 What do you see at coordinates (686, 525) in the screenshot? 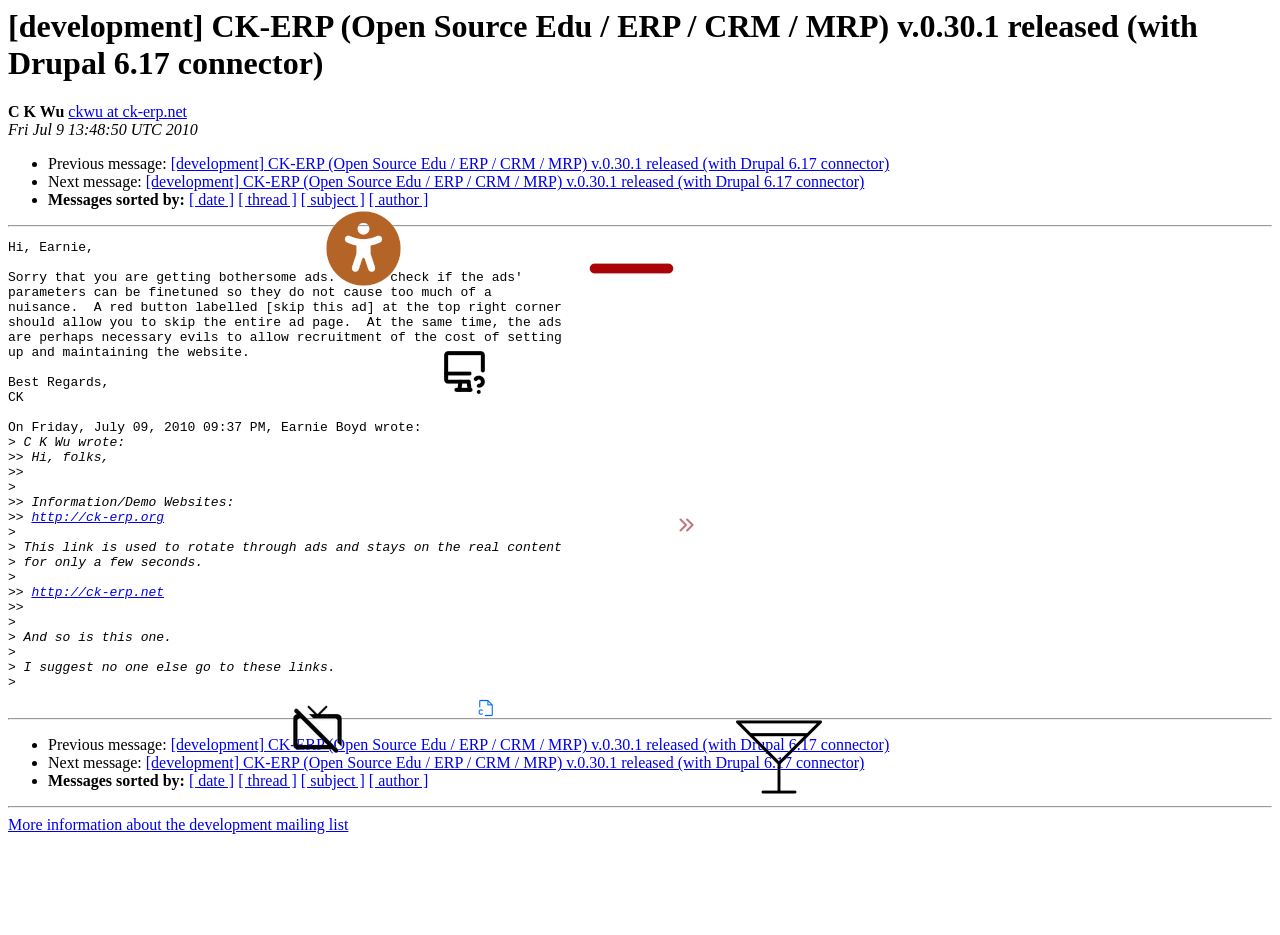
I see `skip forward or advance to next item` at bounding box center [686, 525].